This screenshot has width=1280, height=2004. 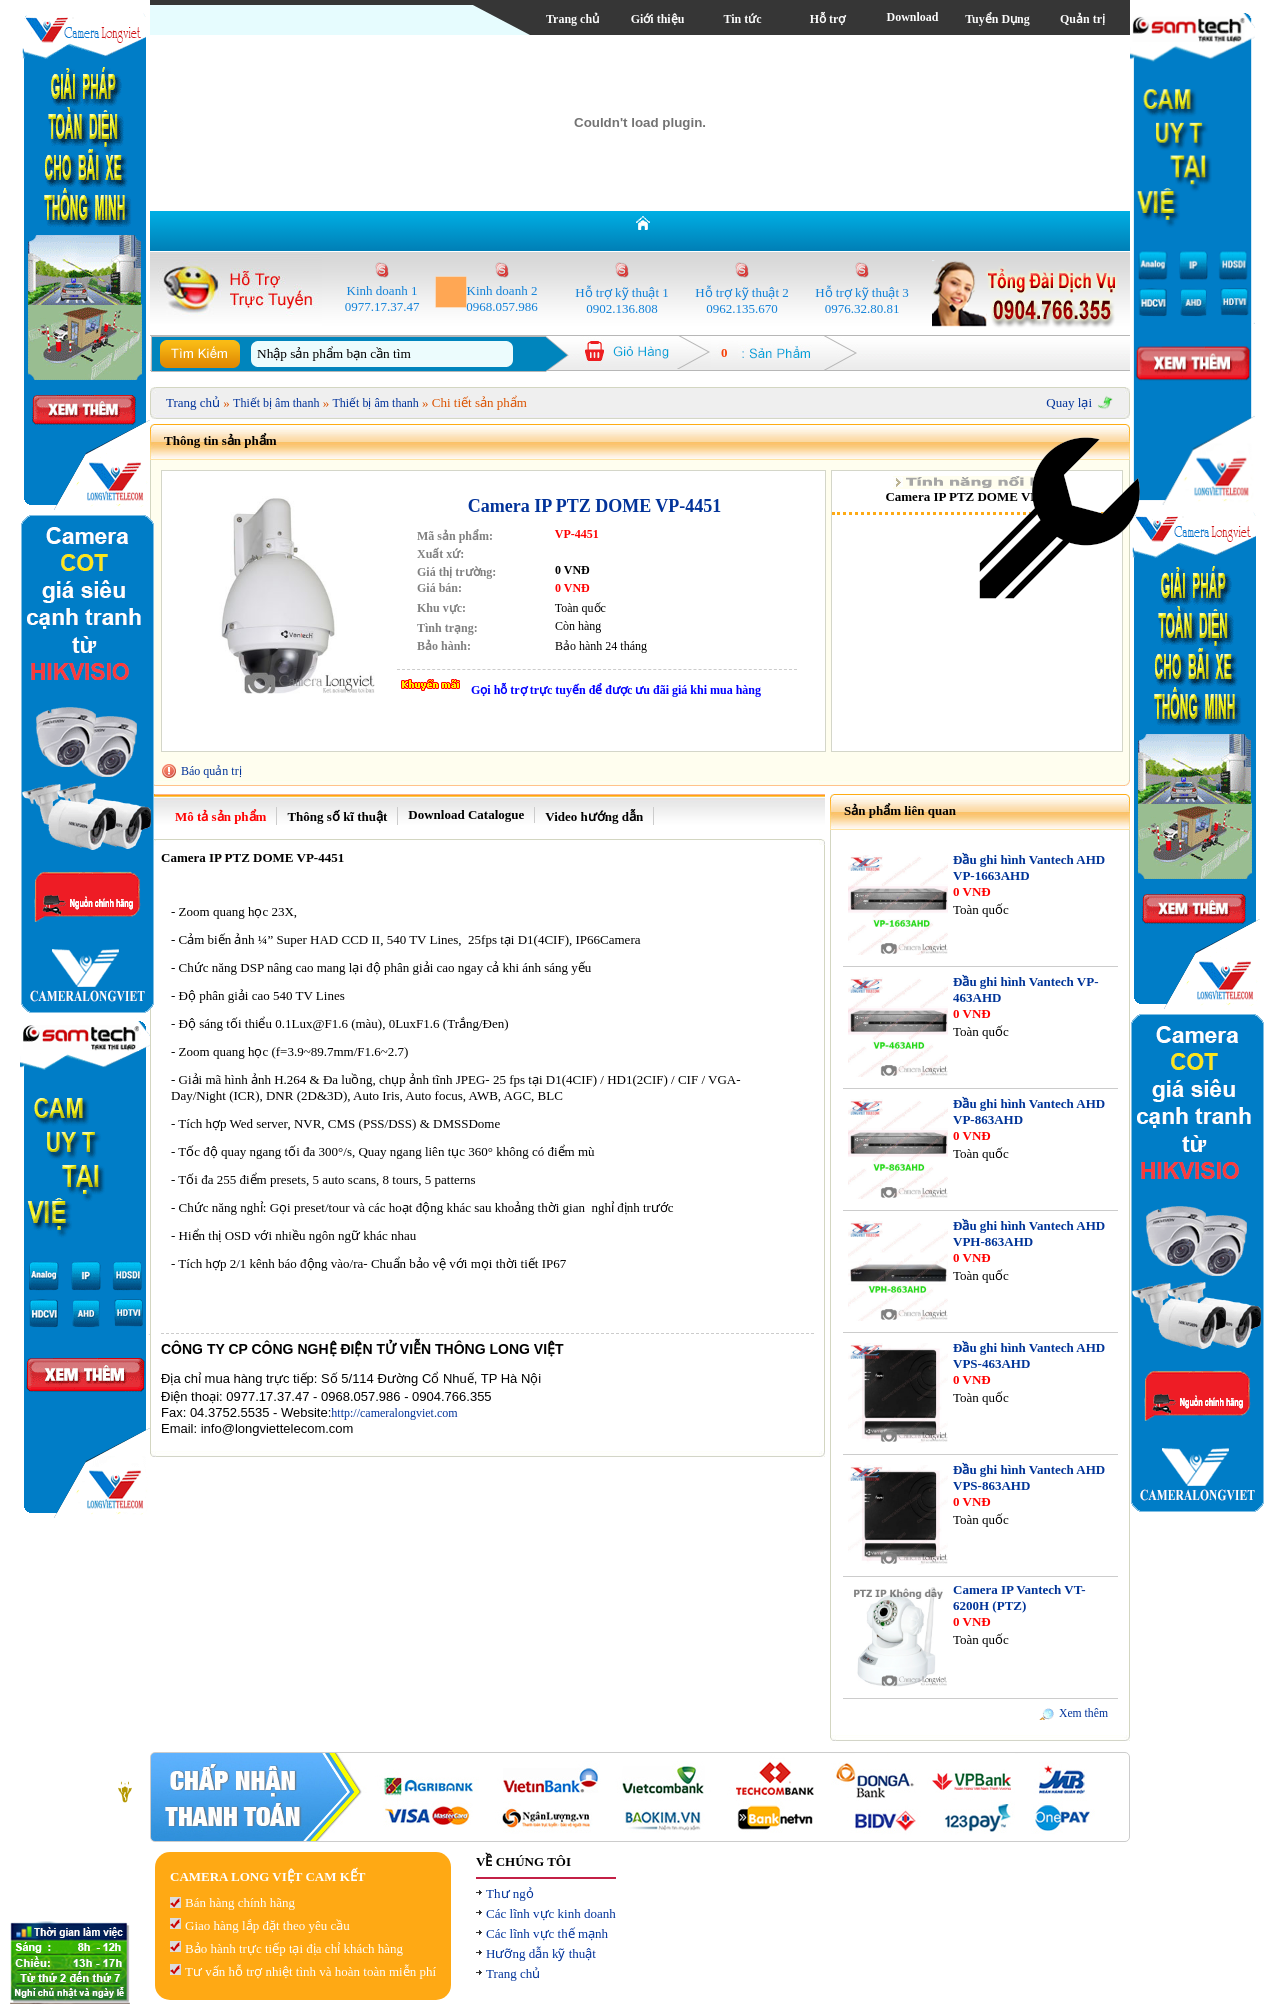 What do you see at coordinates (451, 292) in the screenshot?
I see `placeholder for empty content area` at bounding box center [451, 292].